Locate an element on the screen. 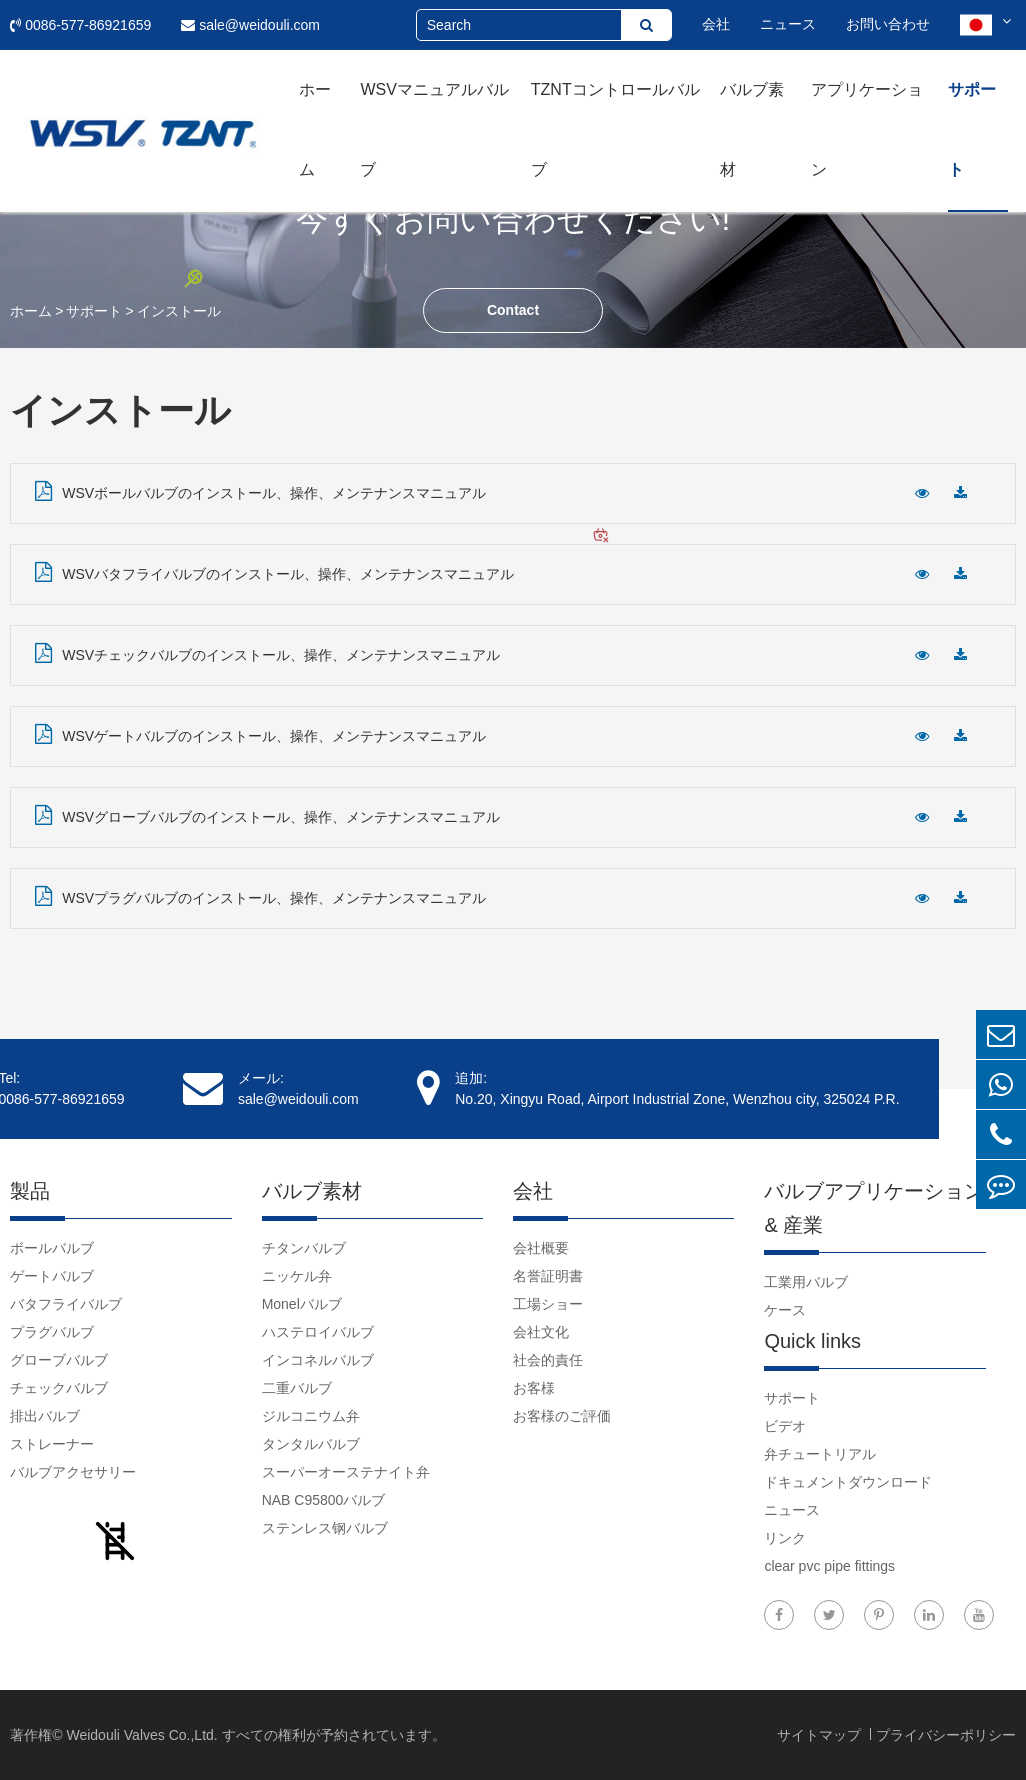 This screenshot has height=1780, width=1026. ladder access disabled or unavailable is located at coordinates (115, 1541).